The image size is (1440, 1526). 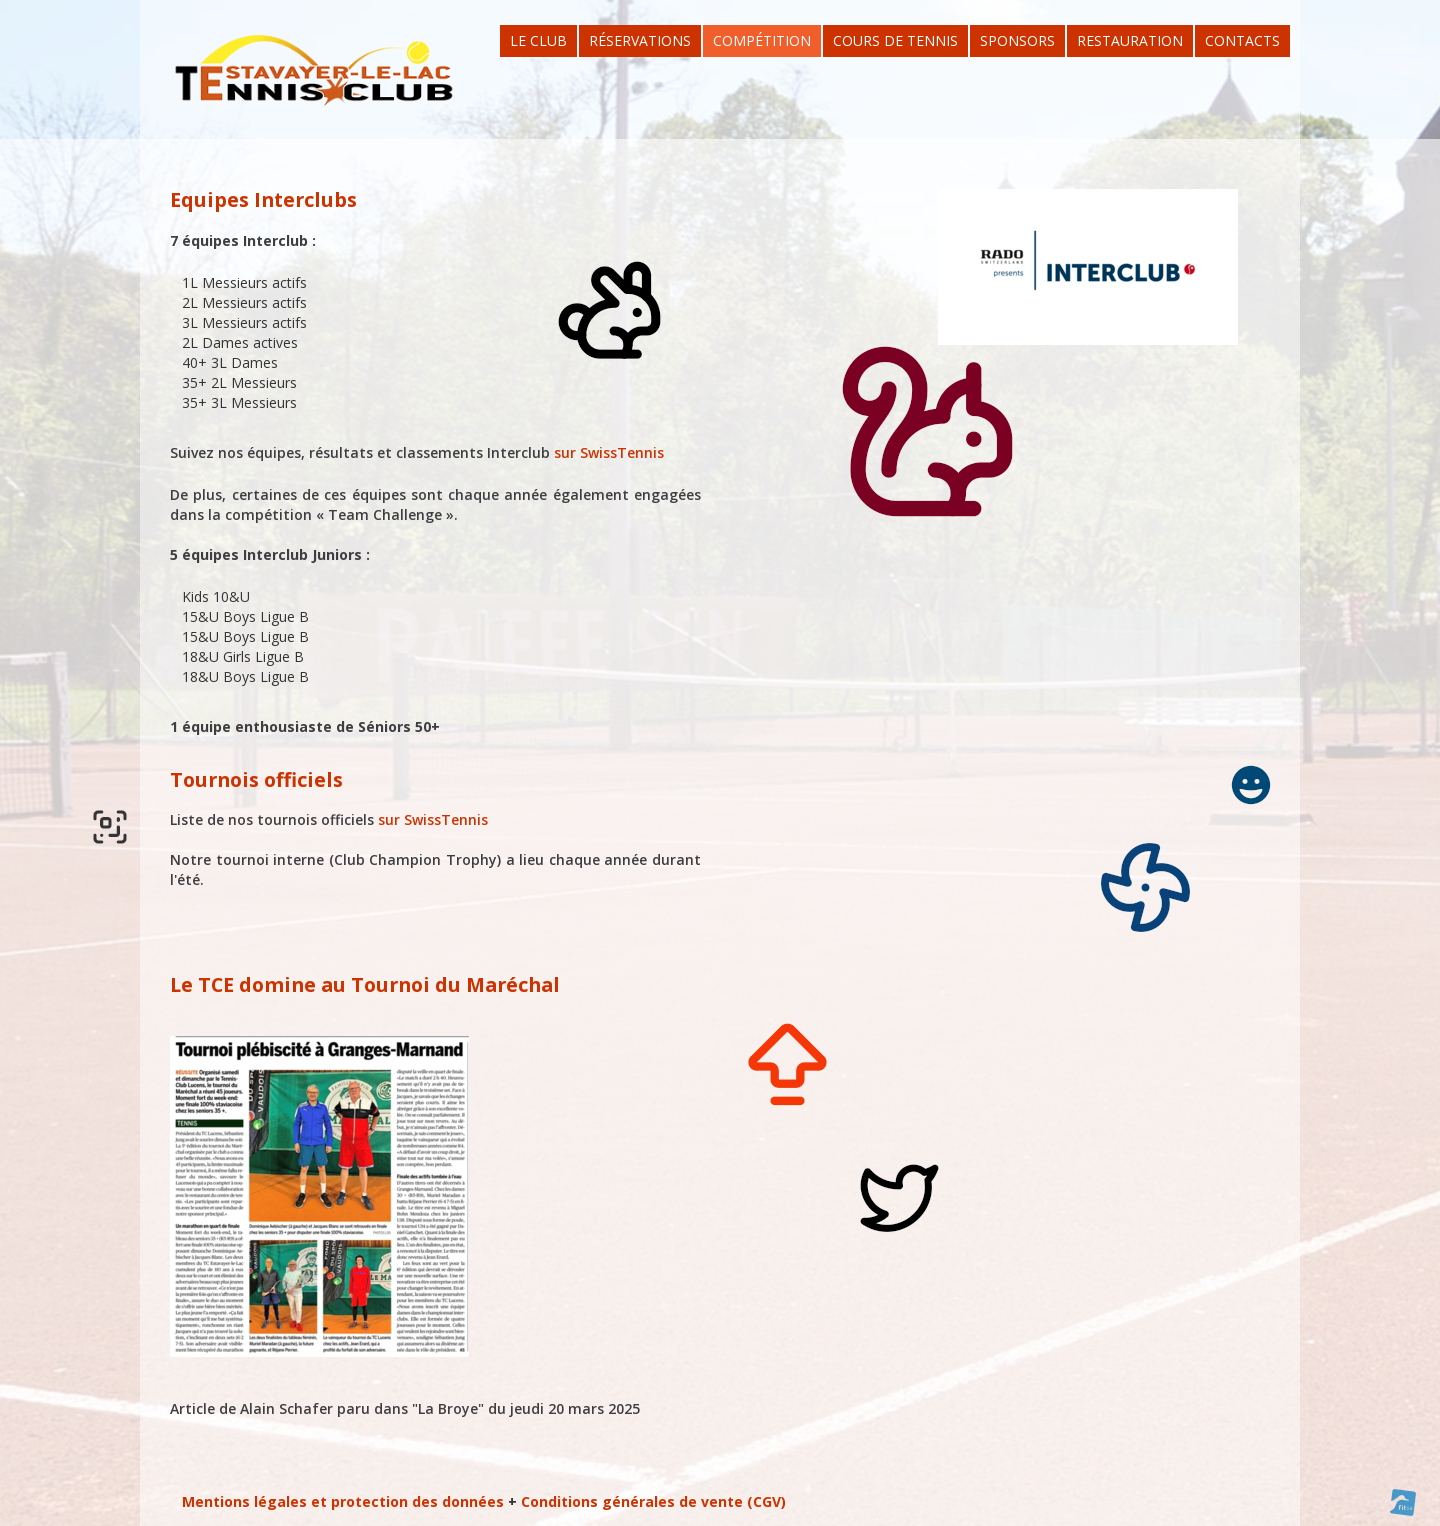 I want to click on upload file to cloud or server, so click(x=787, y=1066).